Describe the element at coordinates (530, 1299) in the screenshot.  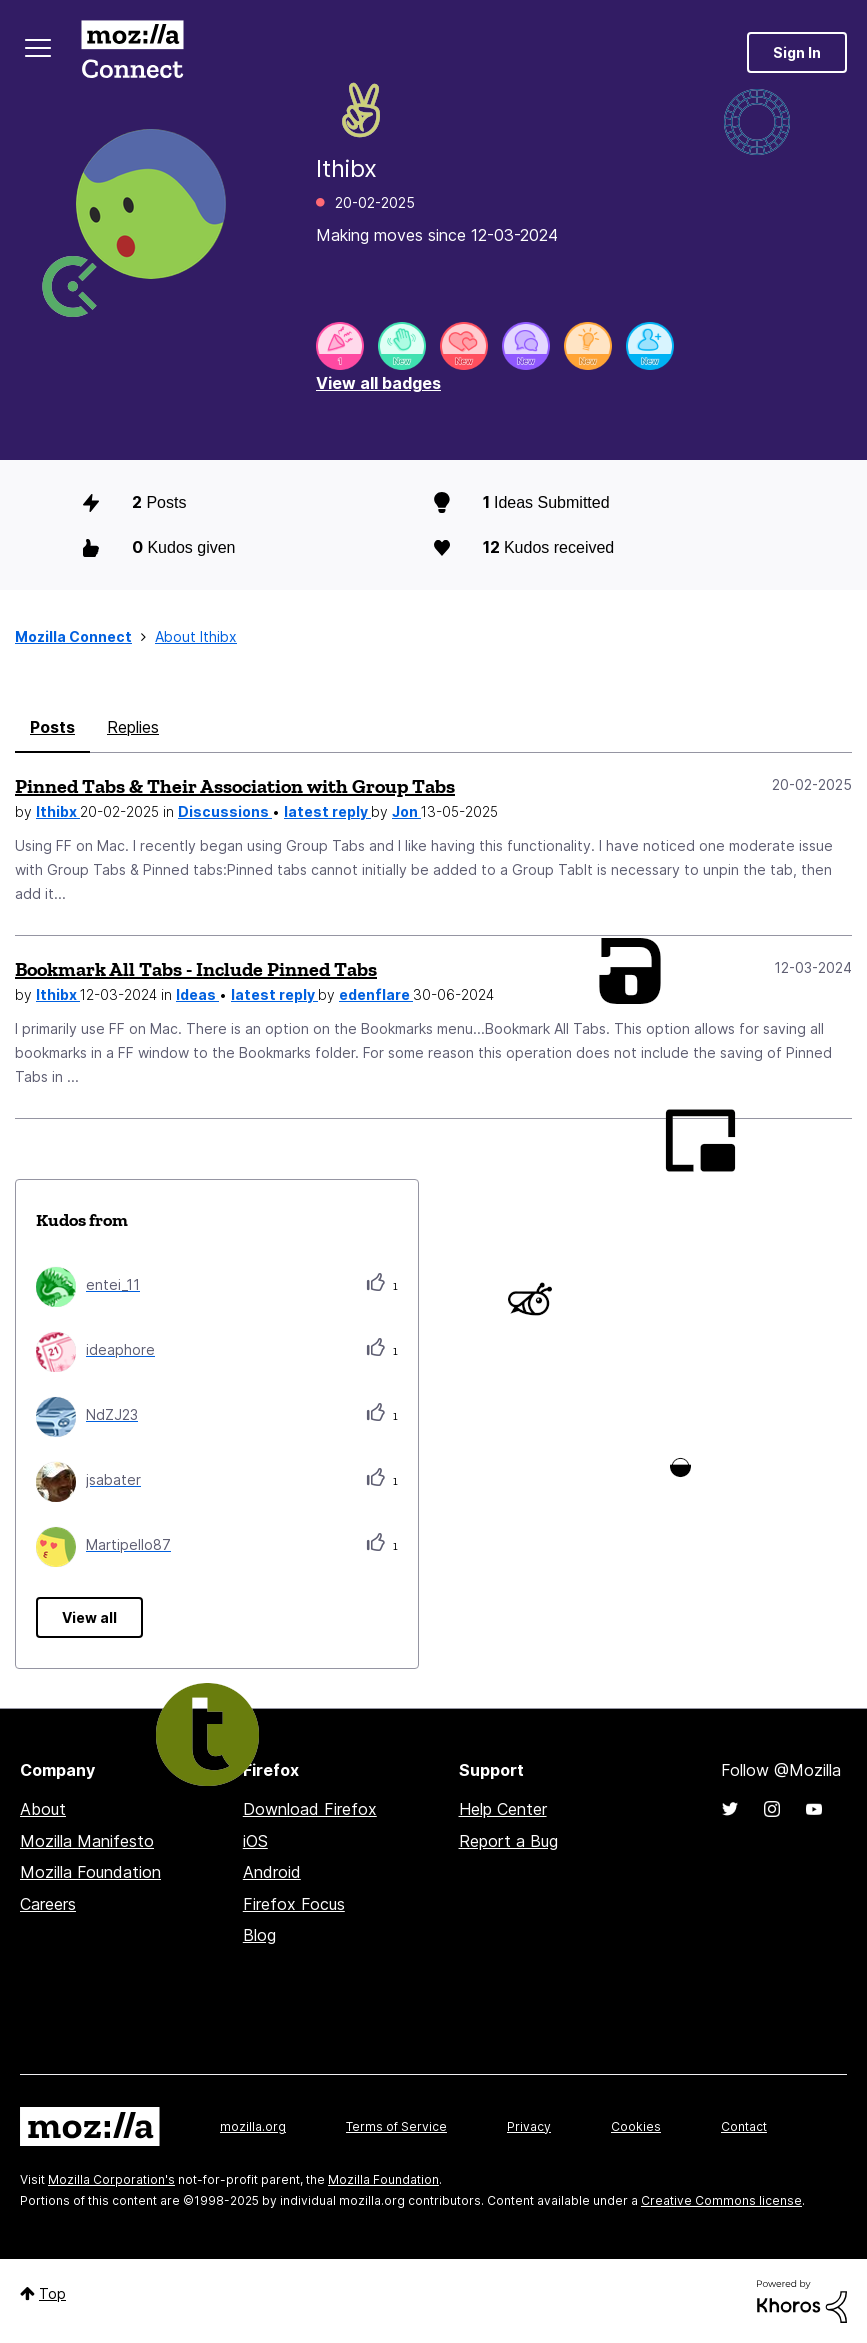
I see `open the Honeygain app` at that location.